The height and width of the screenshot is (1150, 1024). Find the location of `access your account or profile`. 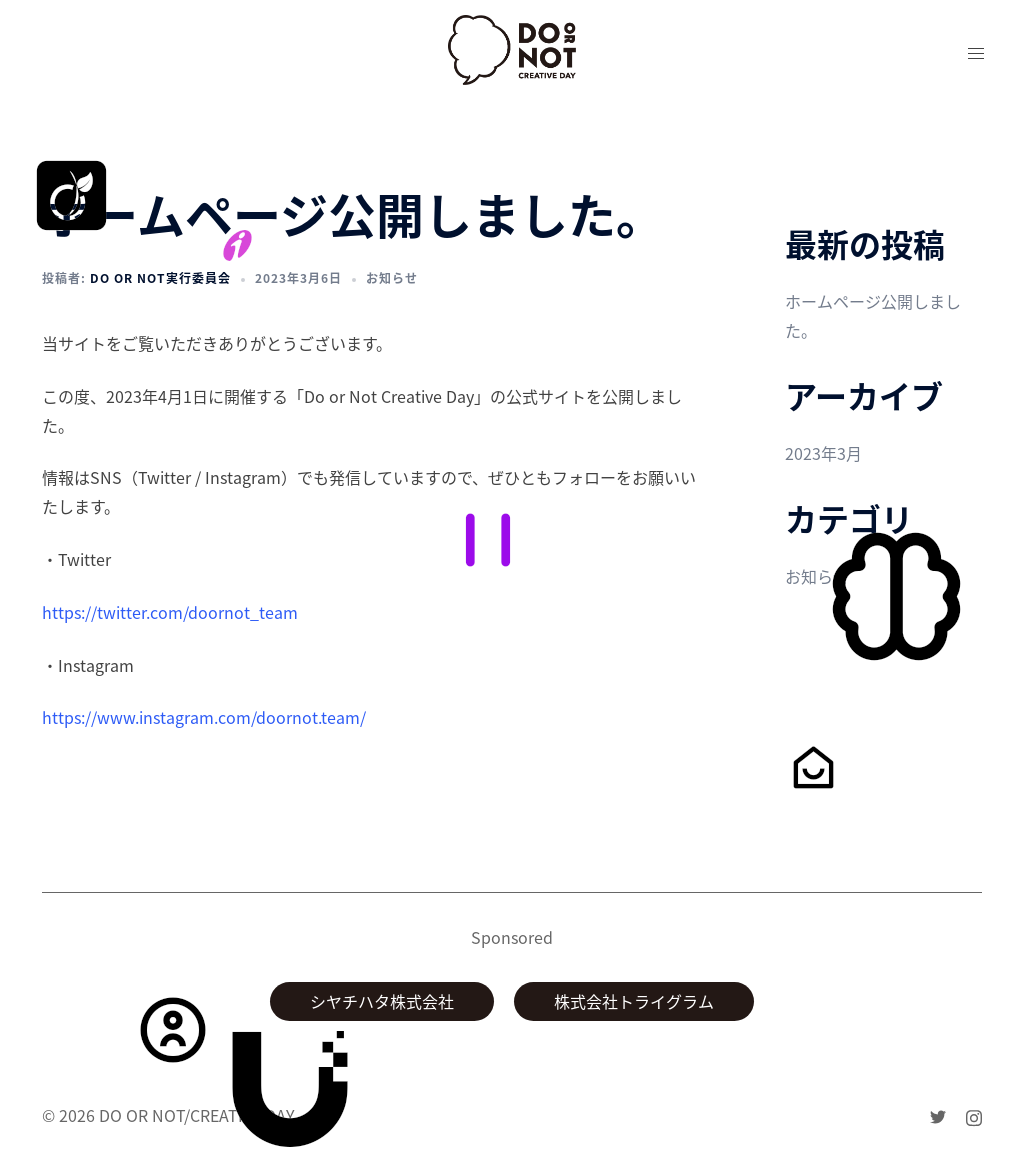

access your account or profile is located at coordinates (173, 1030).